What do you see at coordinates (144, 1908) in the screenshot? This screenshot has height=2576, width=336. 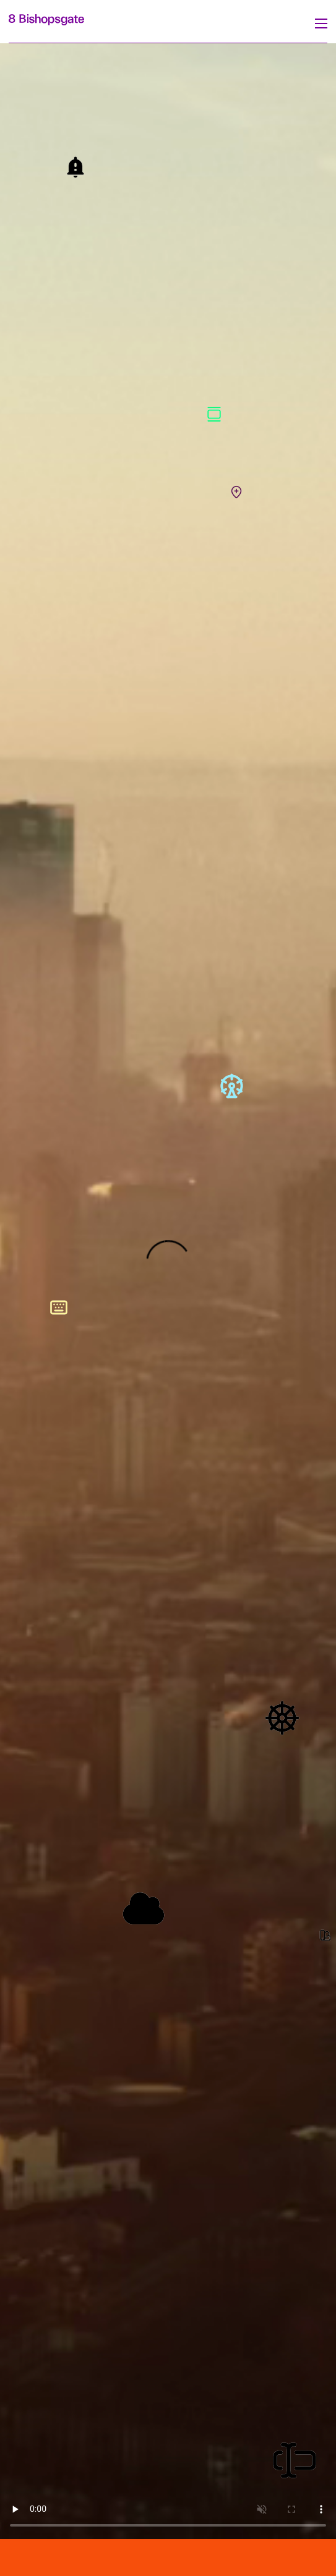 I see `access cloud storage` at bounding box center [144, 1908].